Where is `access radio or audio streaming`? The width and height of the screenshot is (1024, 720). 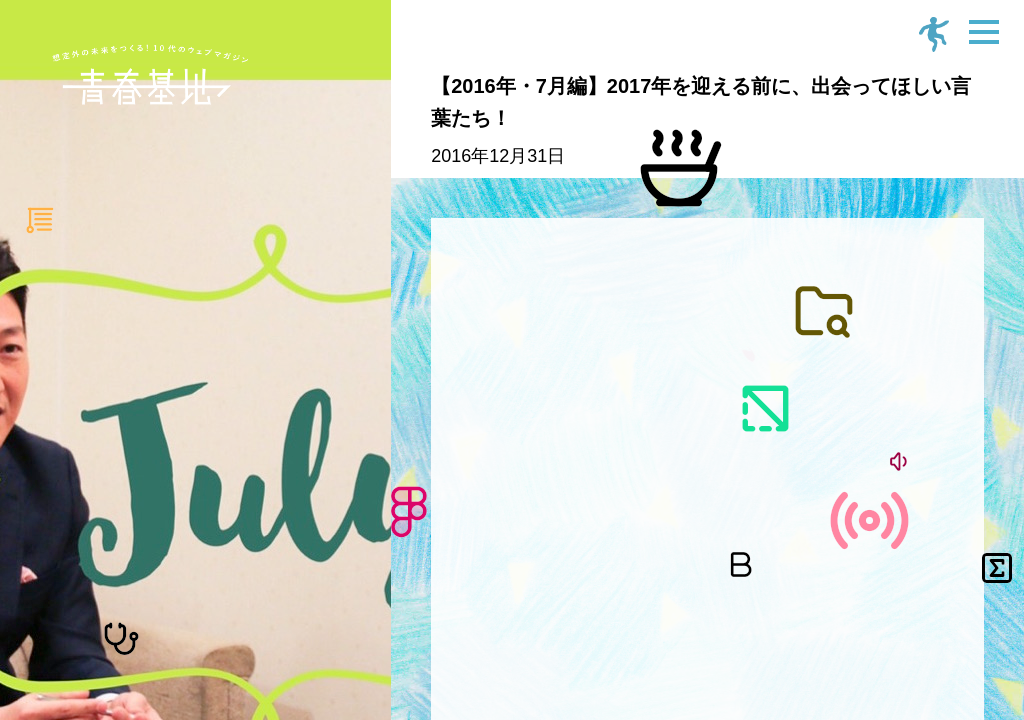 access radio or audio streaming is located at coordinates (869, 520).